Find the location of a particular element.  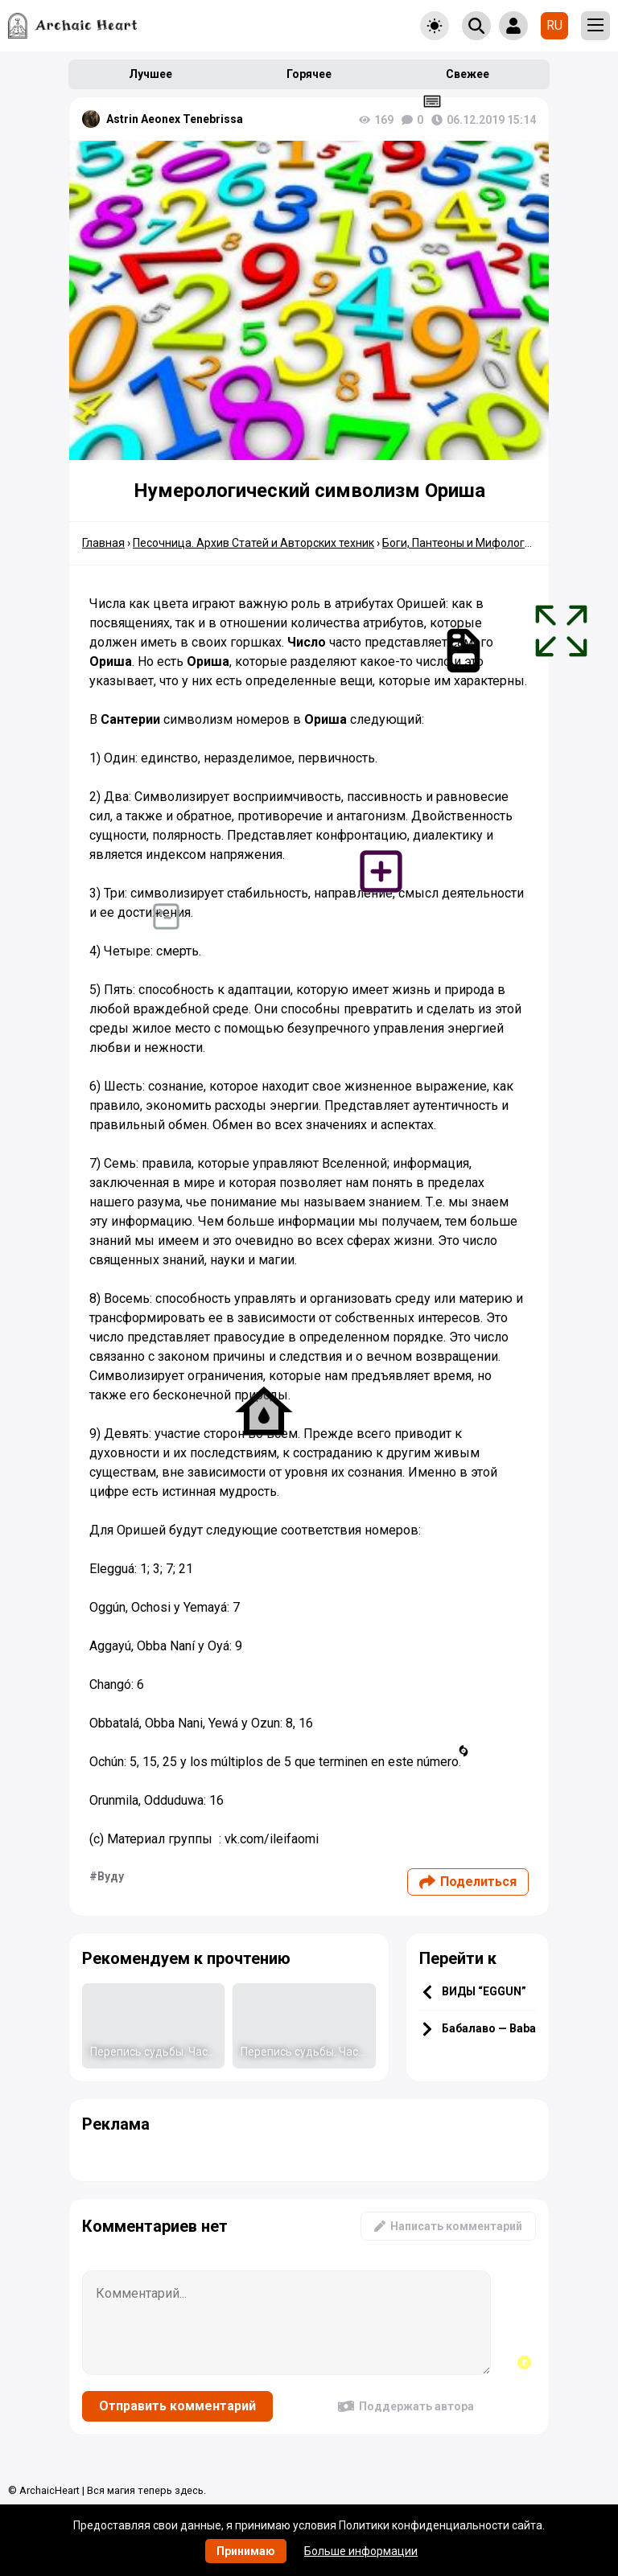

report water damage to a property is located at coordinates (264, 1412).